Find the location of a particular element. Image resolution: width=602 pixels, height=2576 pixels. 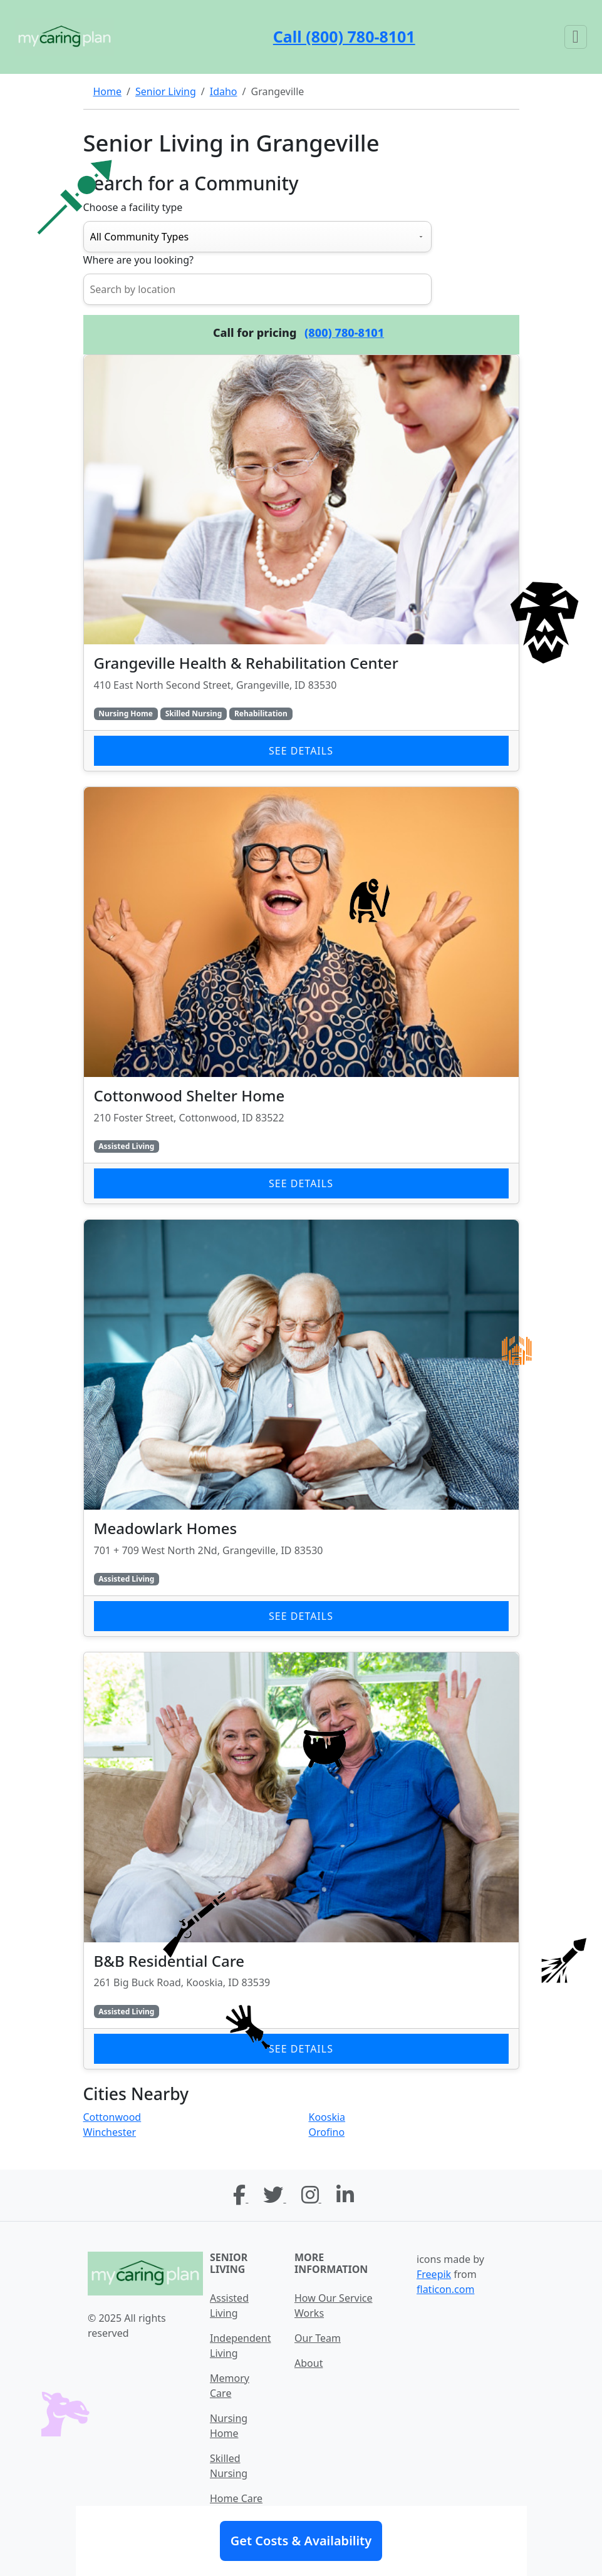

oden food item in a cooking or food-themed game is located at coordinates (75, 197).